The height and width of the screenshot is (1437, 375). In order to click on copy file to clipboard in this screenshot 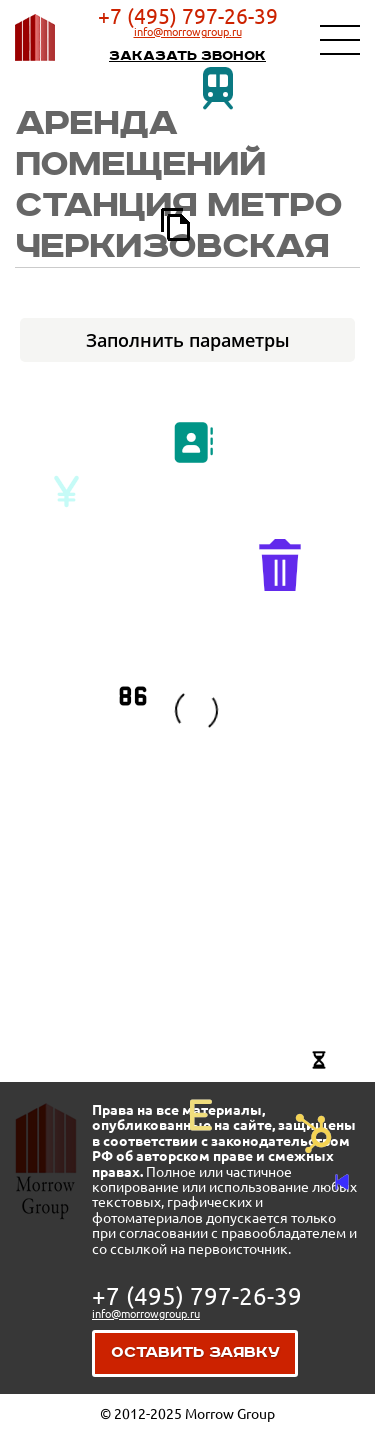, I will do `click(176, 224)`.